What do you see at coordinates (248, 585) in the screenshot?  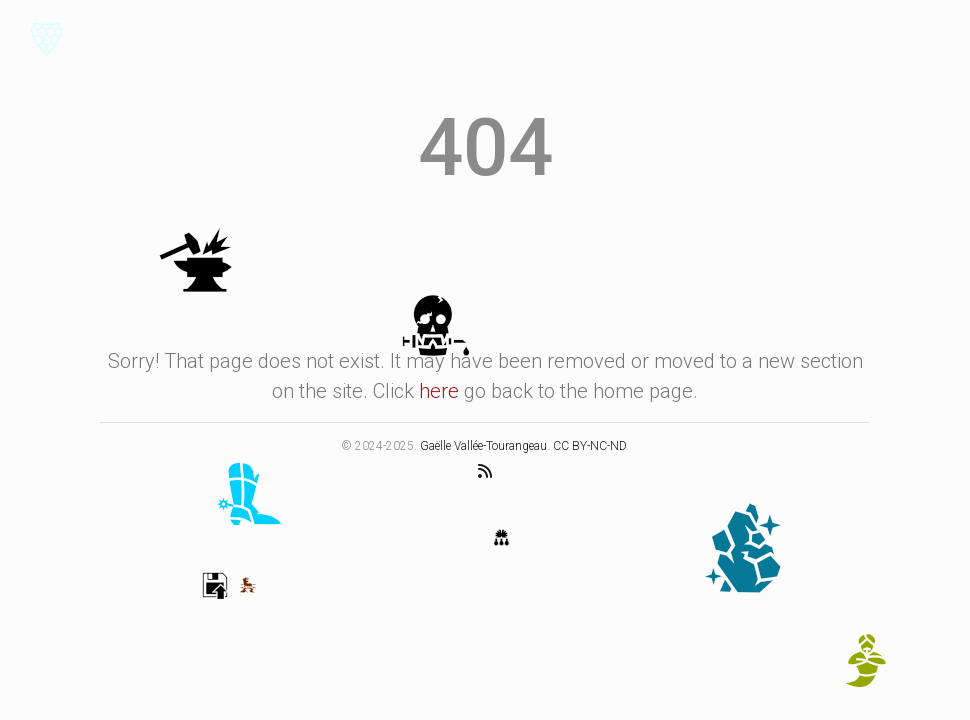 I see `activate ground slam ability` at bounding box center [248, 585].